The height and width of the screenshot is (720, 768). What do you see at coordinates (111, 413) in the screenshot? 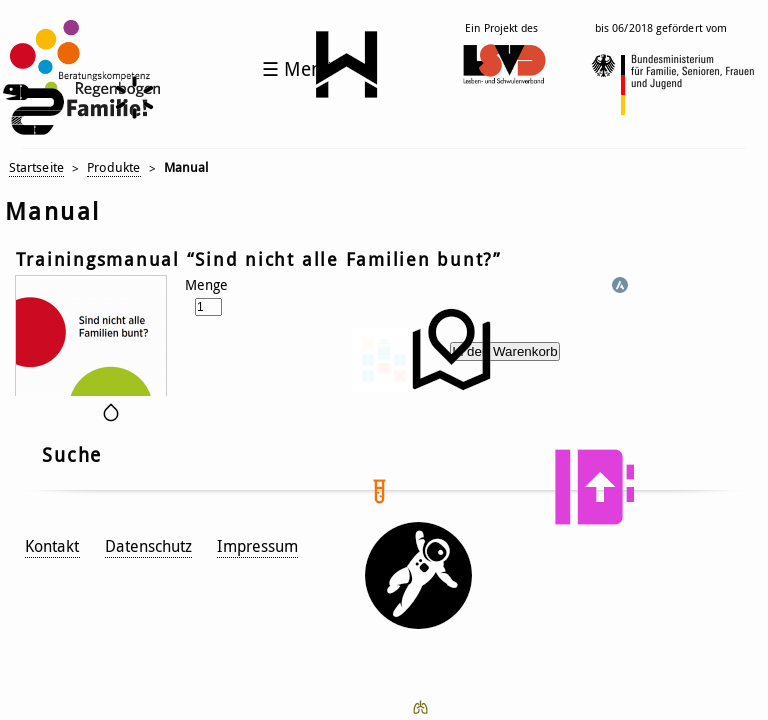
I see `adjust color or opacity settings` at bounding box center [111, 413].